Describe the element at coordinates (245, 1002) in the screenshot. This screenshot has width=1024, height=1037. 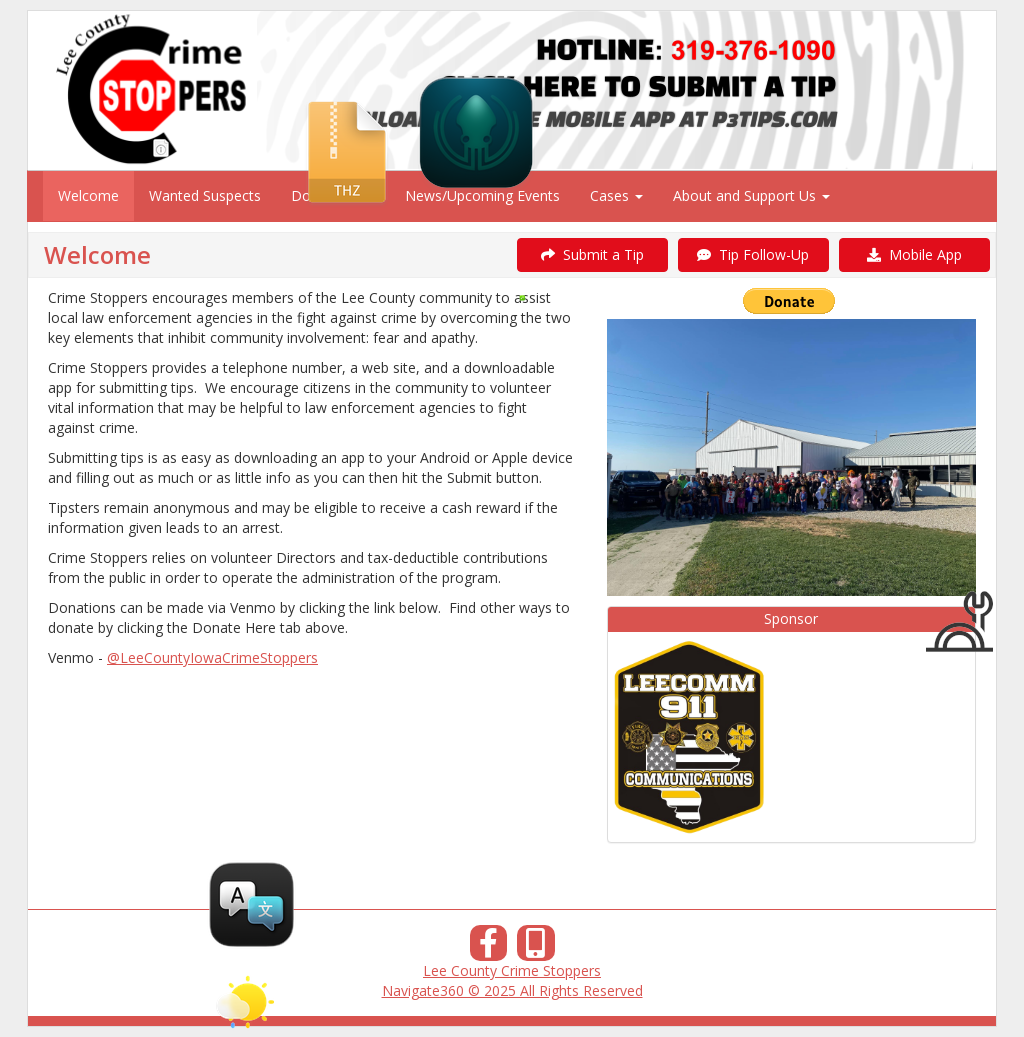
I see `indicates scattered showers with partial sun` at that location.